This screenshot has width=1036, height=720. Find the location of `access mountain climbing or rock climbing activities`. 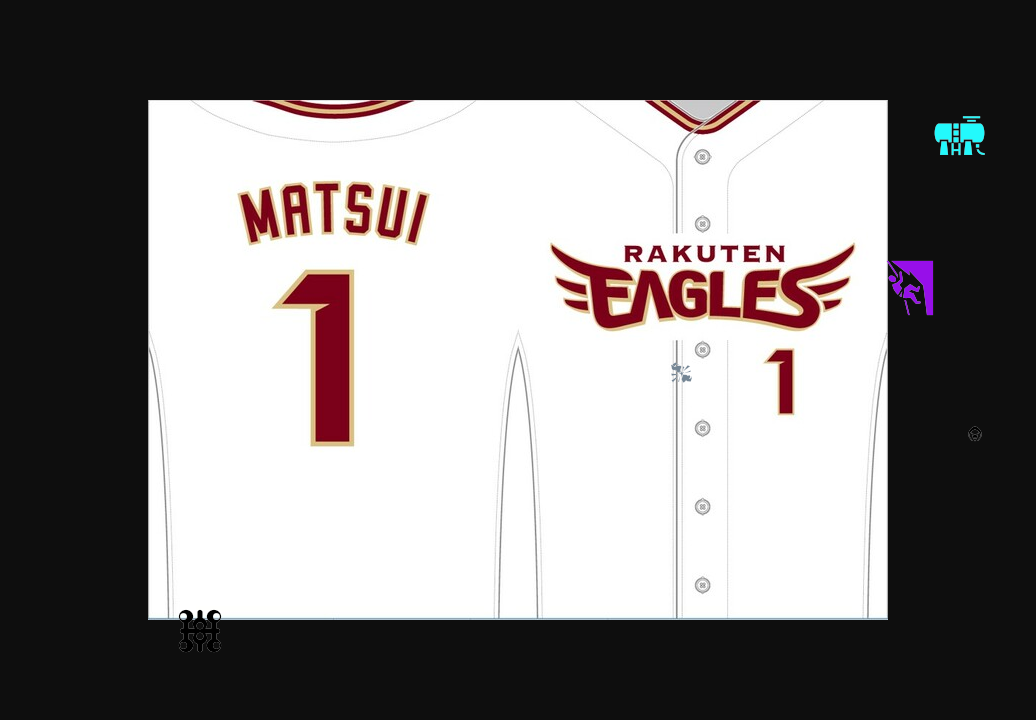

access mountain climbing or rock climbing activities is located at coordinates (906, 288).